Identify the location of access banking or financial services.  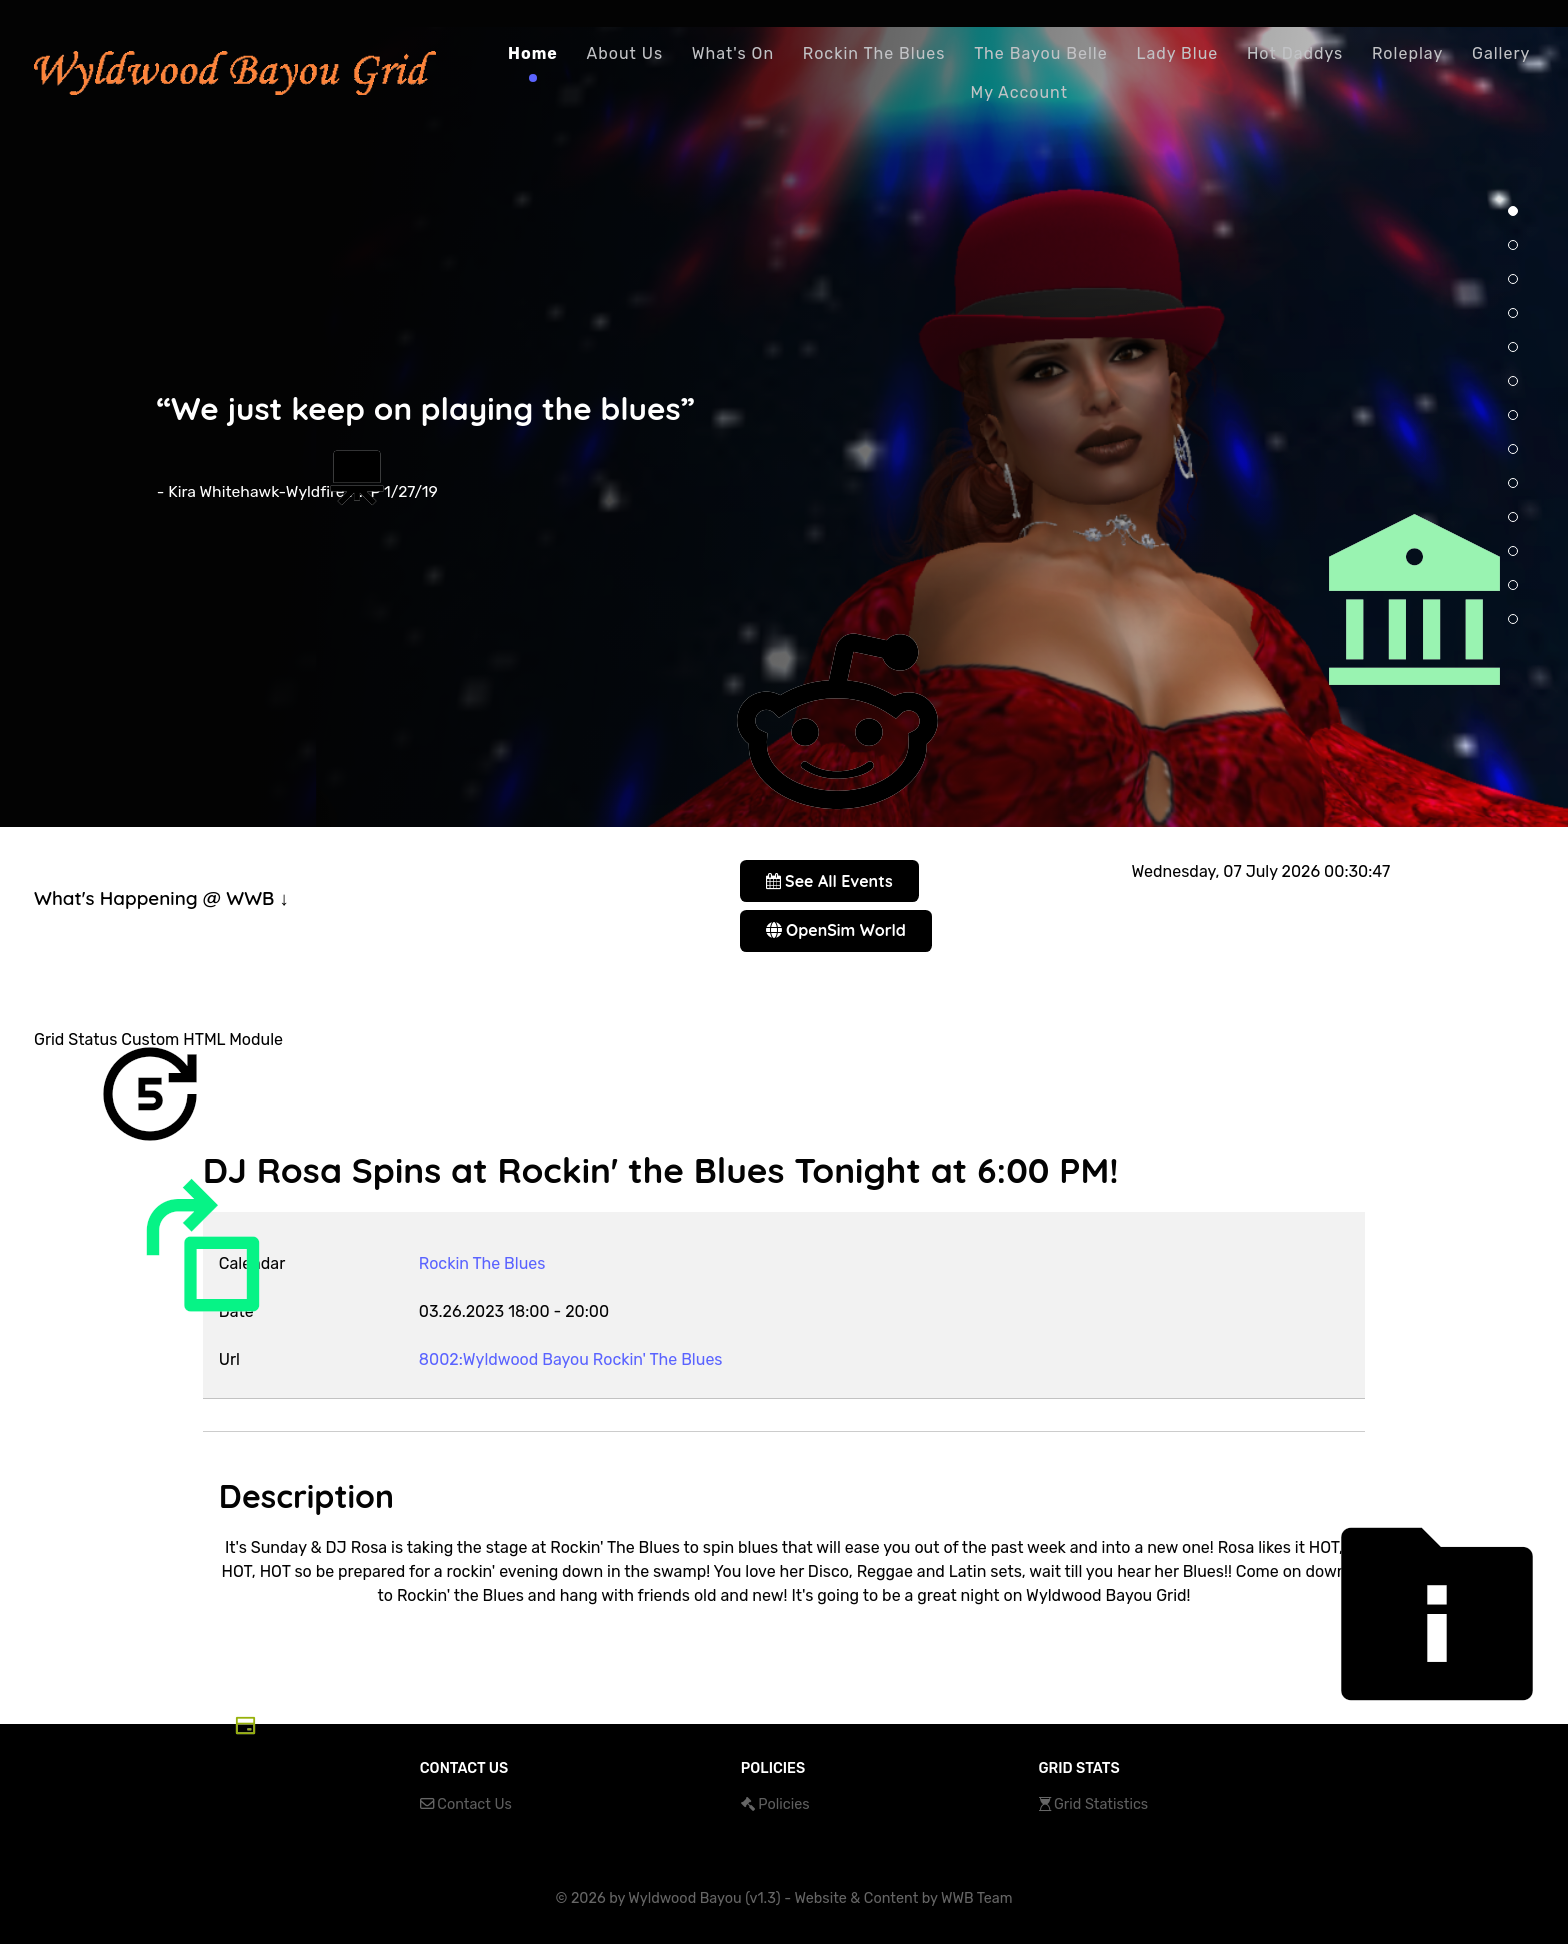
(1414, 599).